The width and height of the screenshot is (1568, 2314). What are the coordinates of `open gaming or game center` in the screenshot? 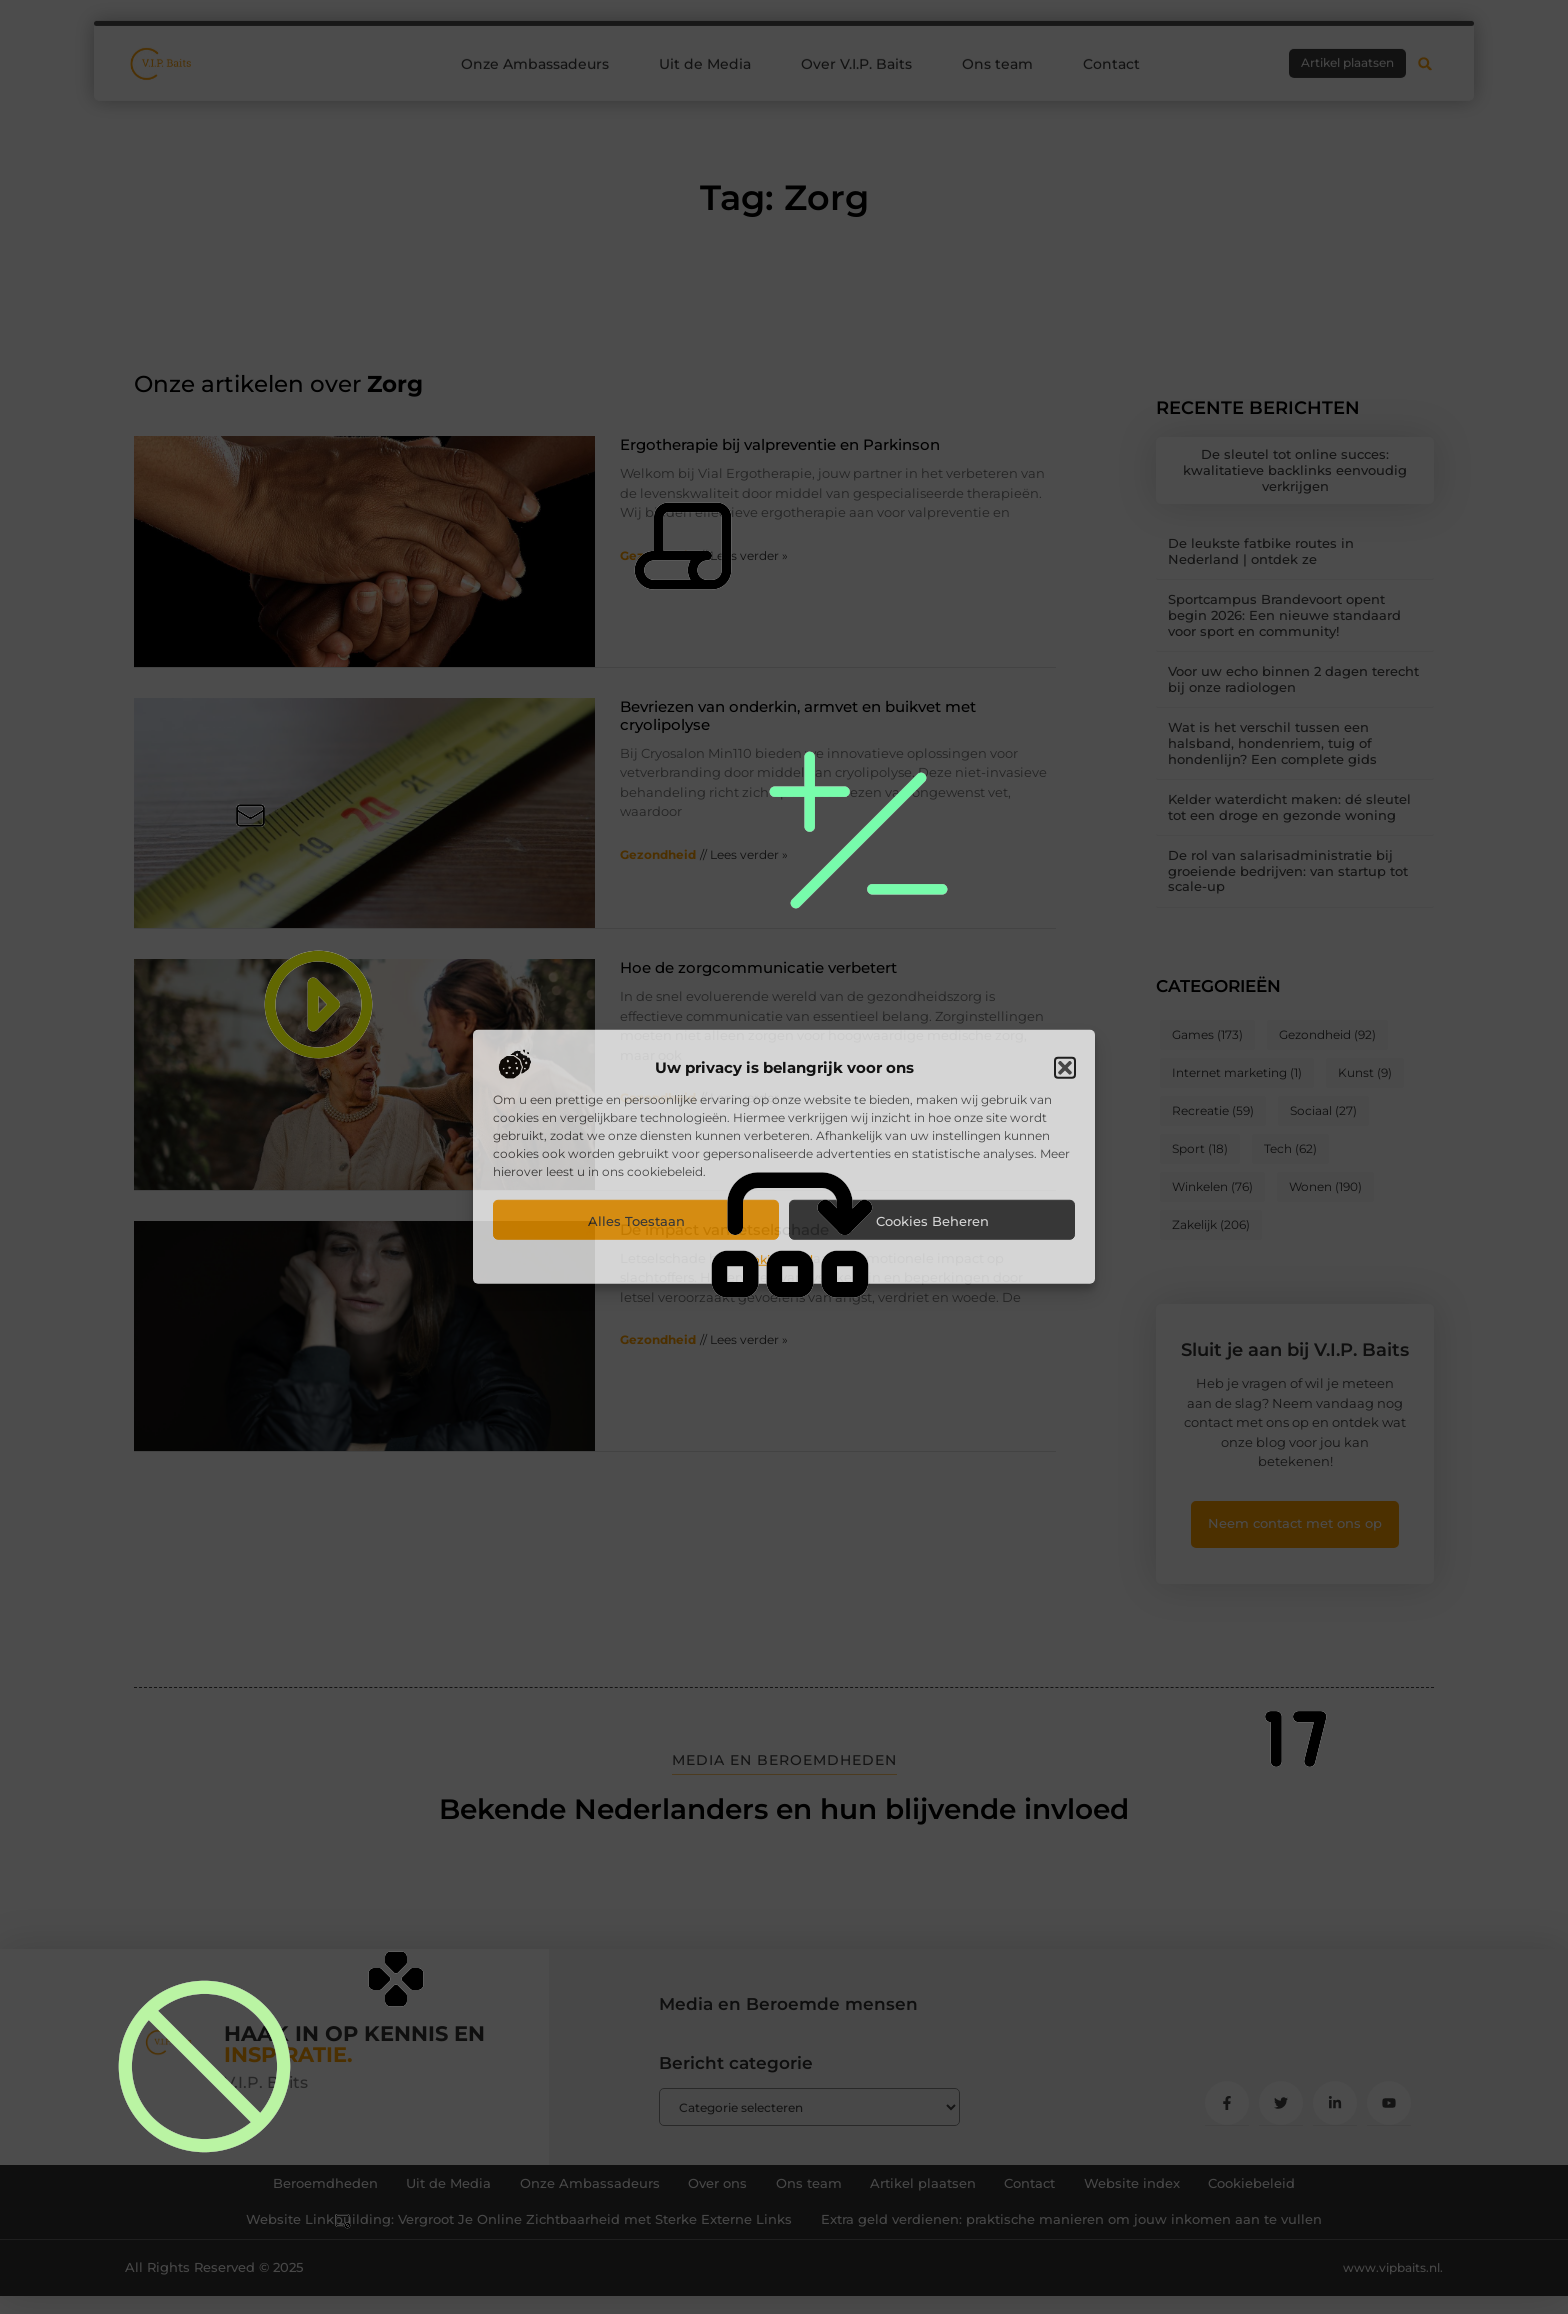 It's located at (396, 1979).